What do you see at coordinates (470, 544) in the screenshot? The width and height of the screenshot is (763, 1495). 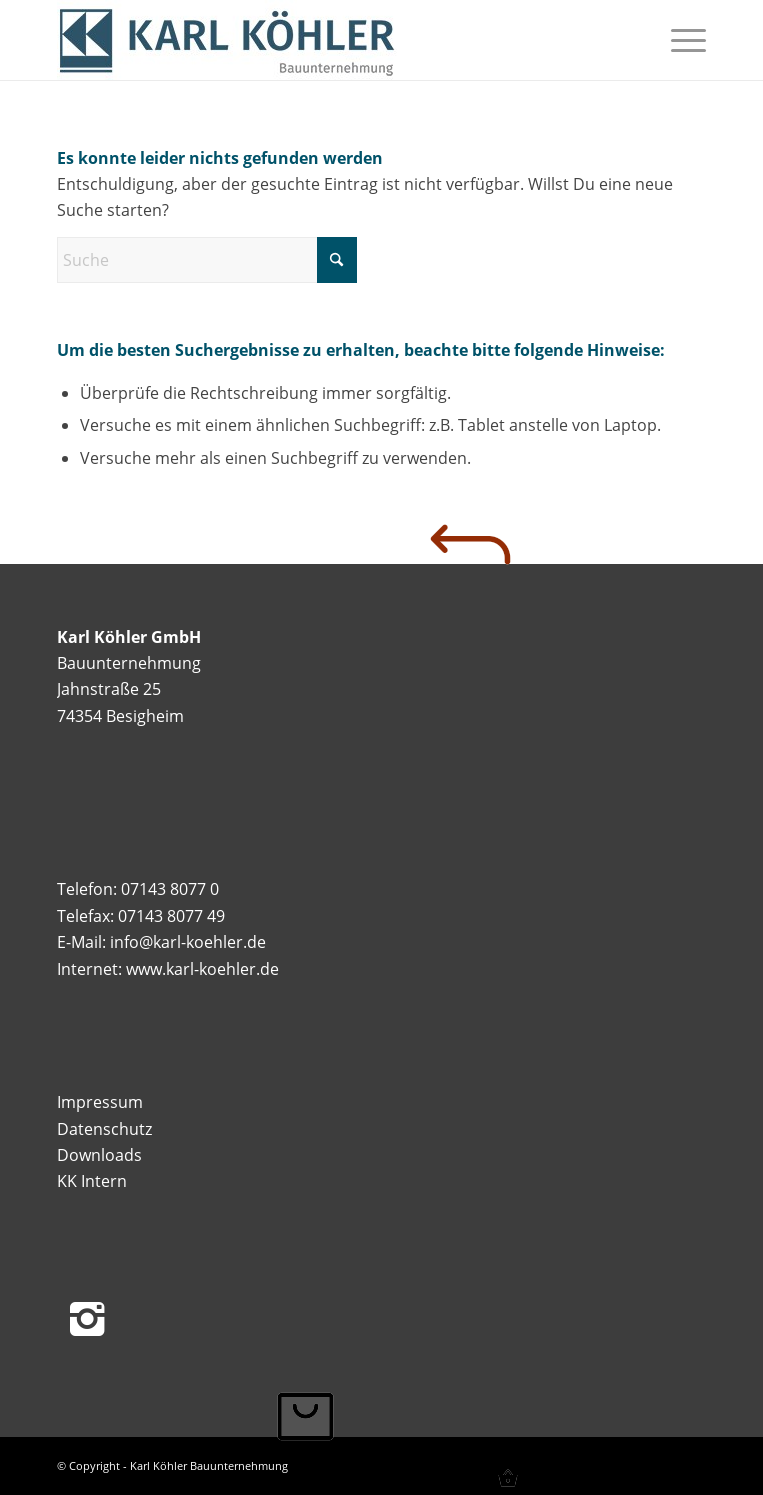 I see `go back to the previous screen` at bounding box center [470, 544].